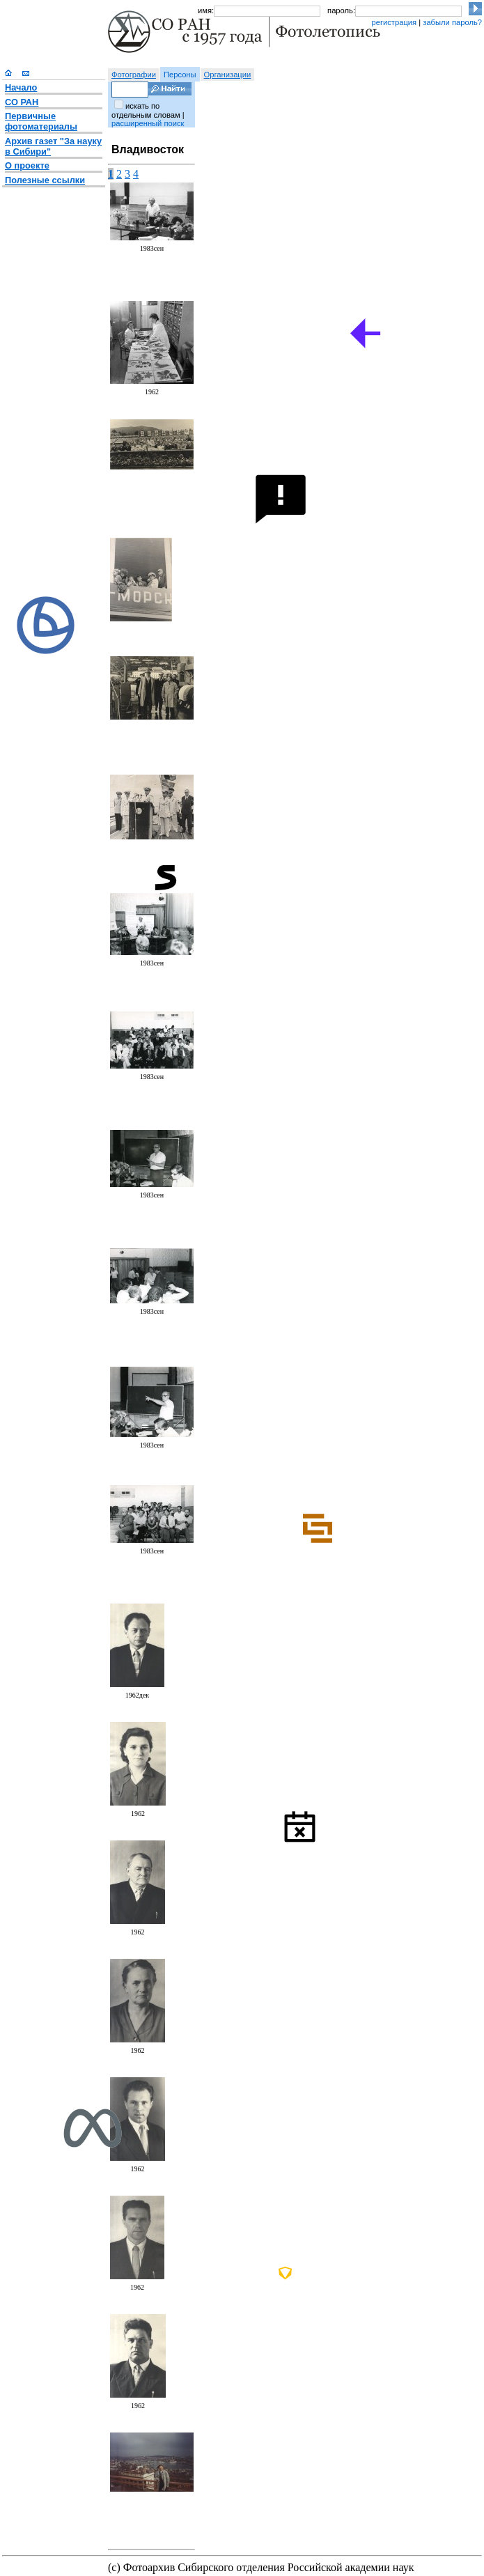 This screenshot has height=2576, width=484. What do you see at coordinates (45, 625) in the screenshot?
I see `CoreOS logo` at bounding box center [45, 625].